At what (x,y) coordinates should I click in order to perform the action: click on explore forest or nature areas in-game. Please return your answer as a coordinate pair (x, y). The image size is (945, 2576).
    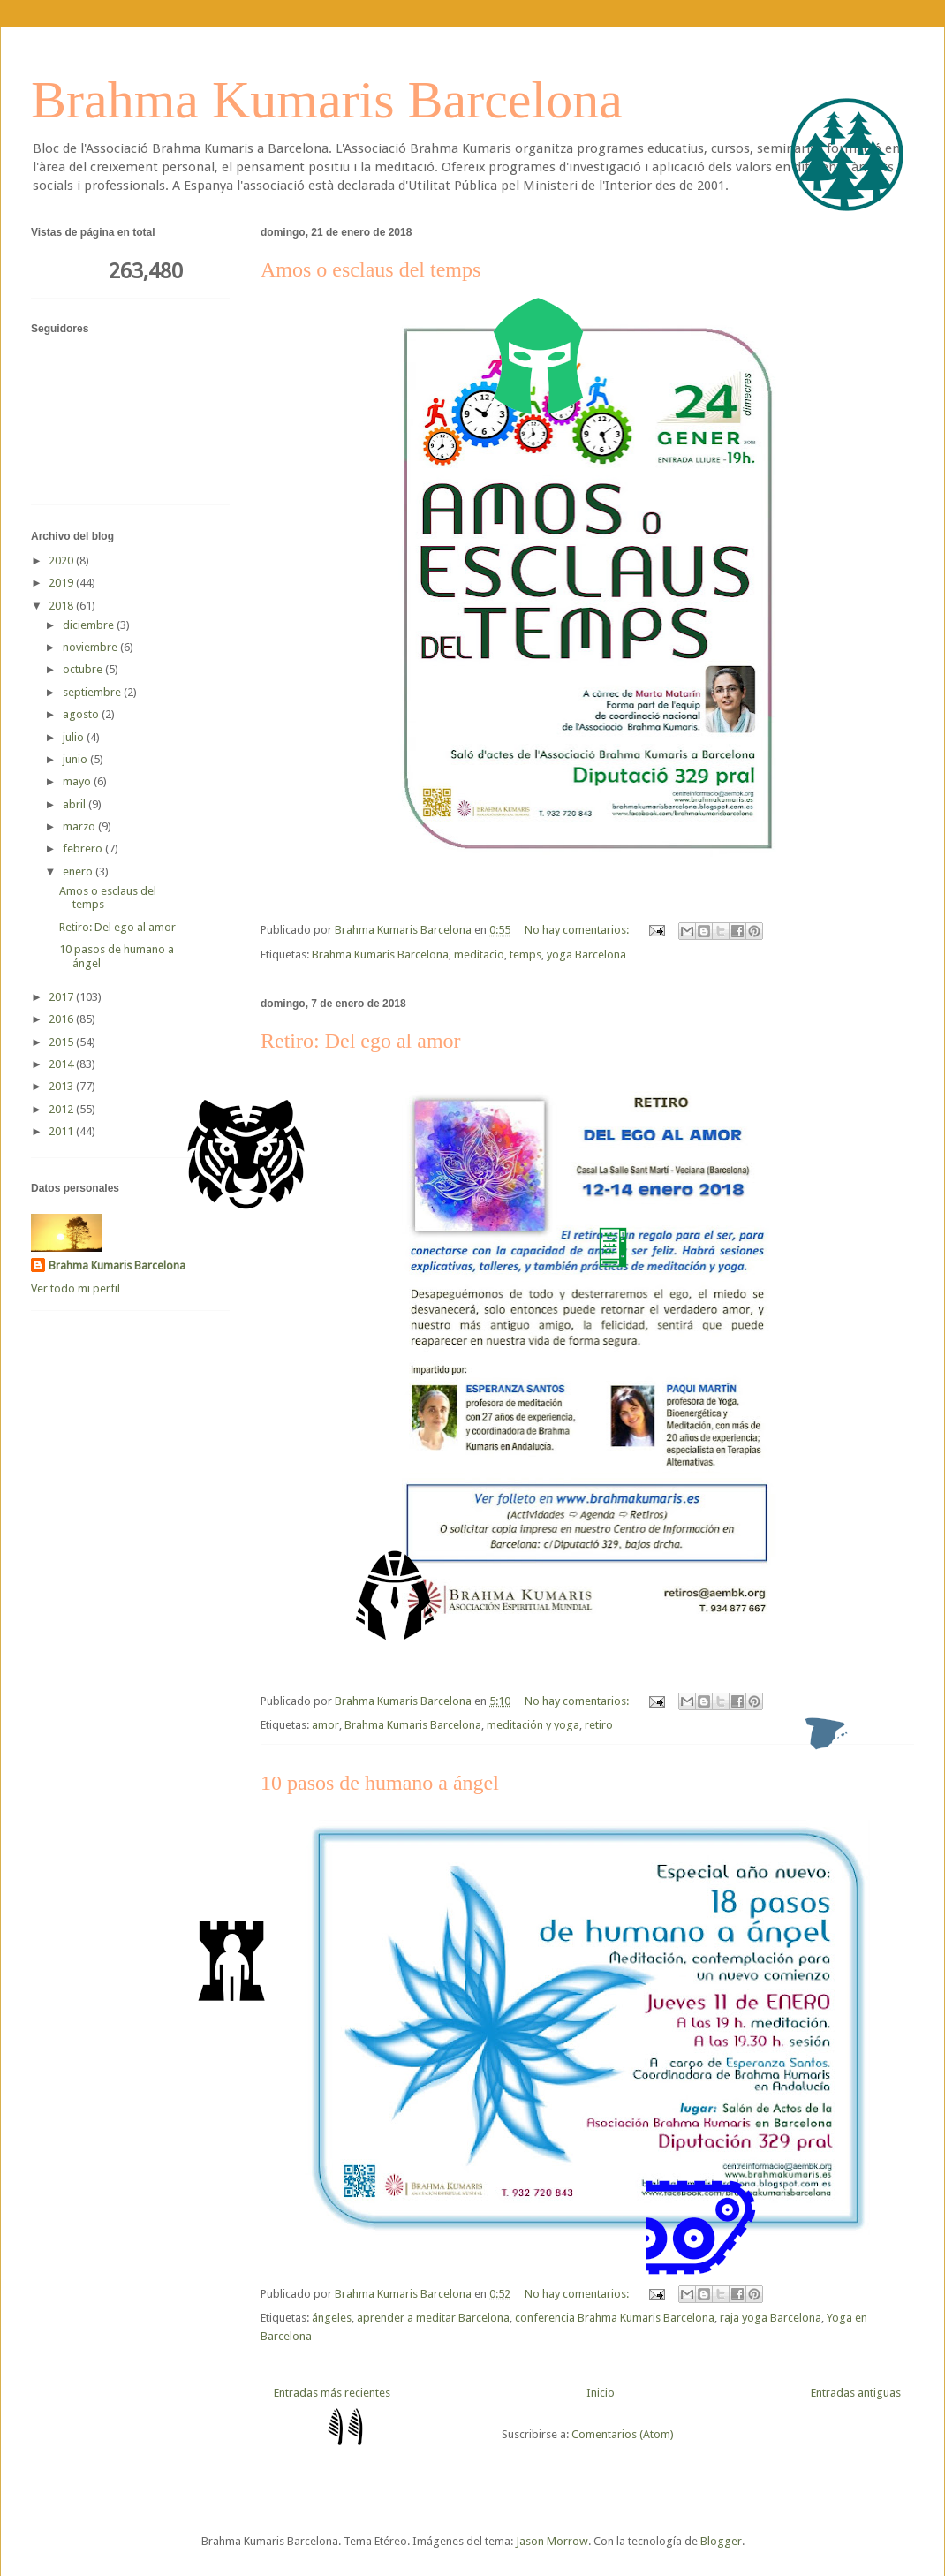
    Looking at the image, I should click on (847, 155).